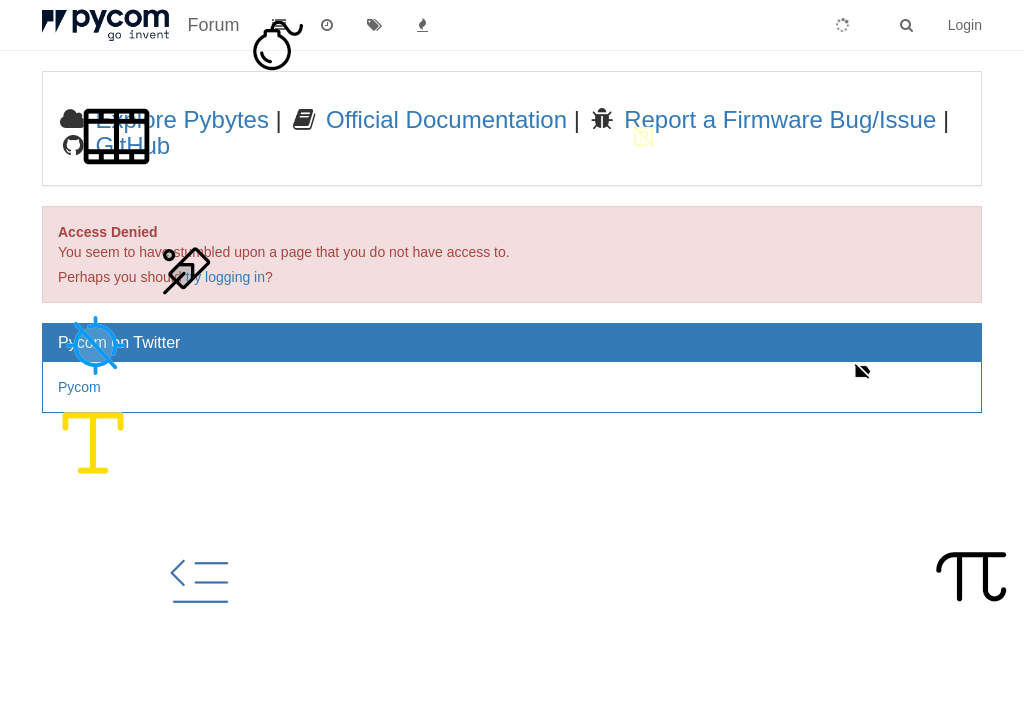 The width and height of the screenshot is (1024, 720). I want to click on view video or film content, so click(116, 136).